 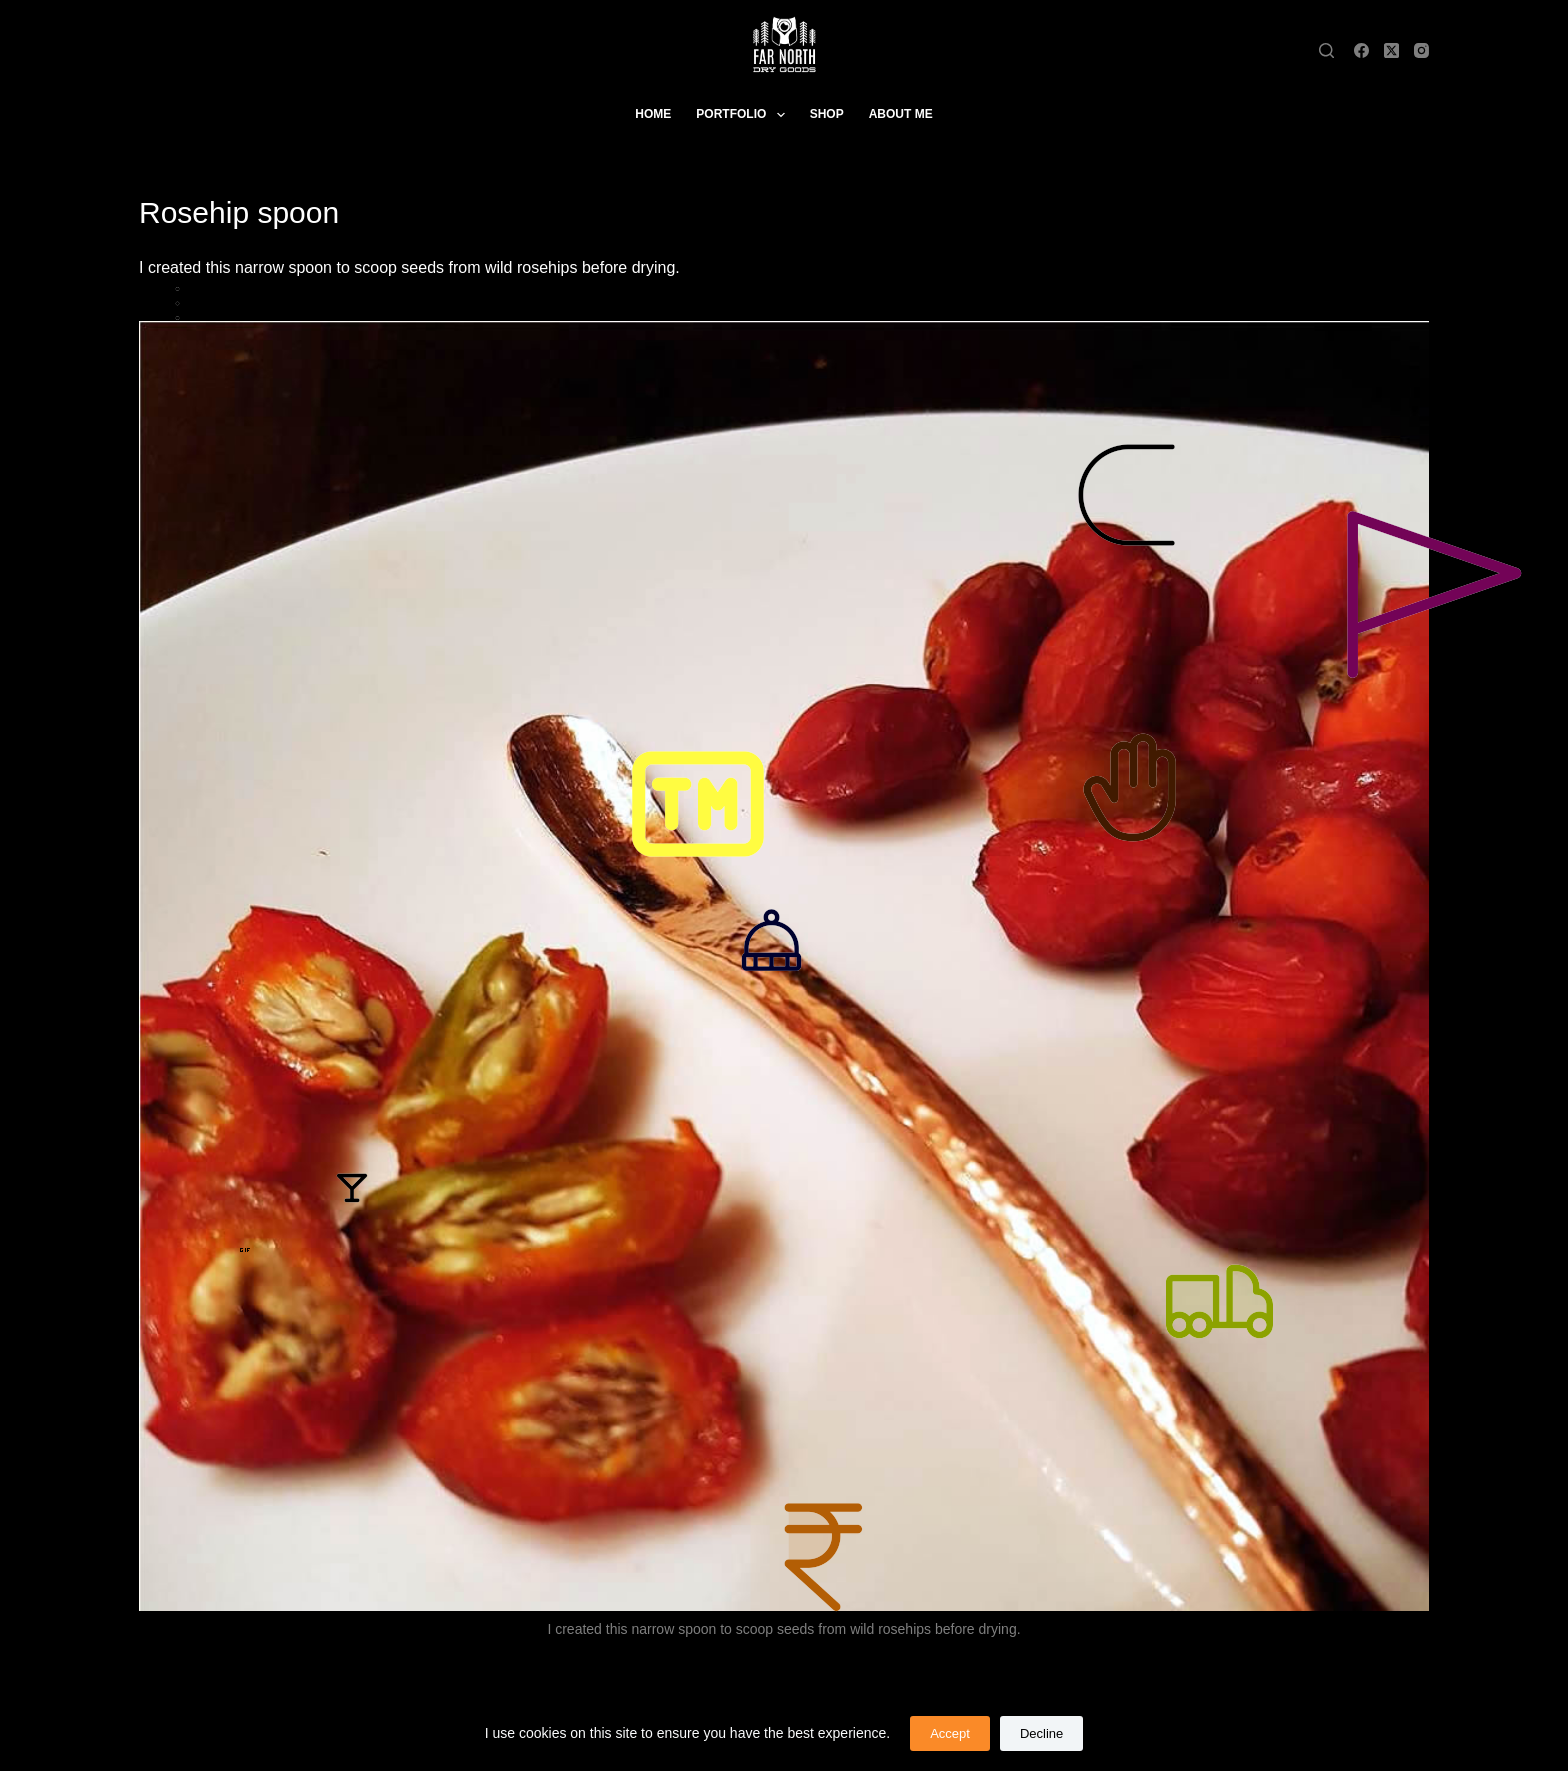 I want to click on track shipment or delivery status, so click(x=1219, y=1301).